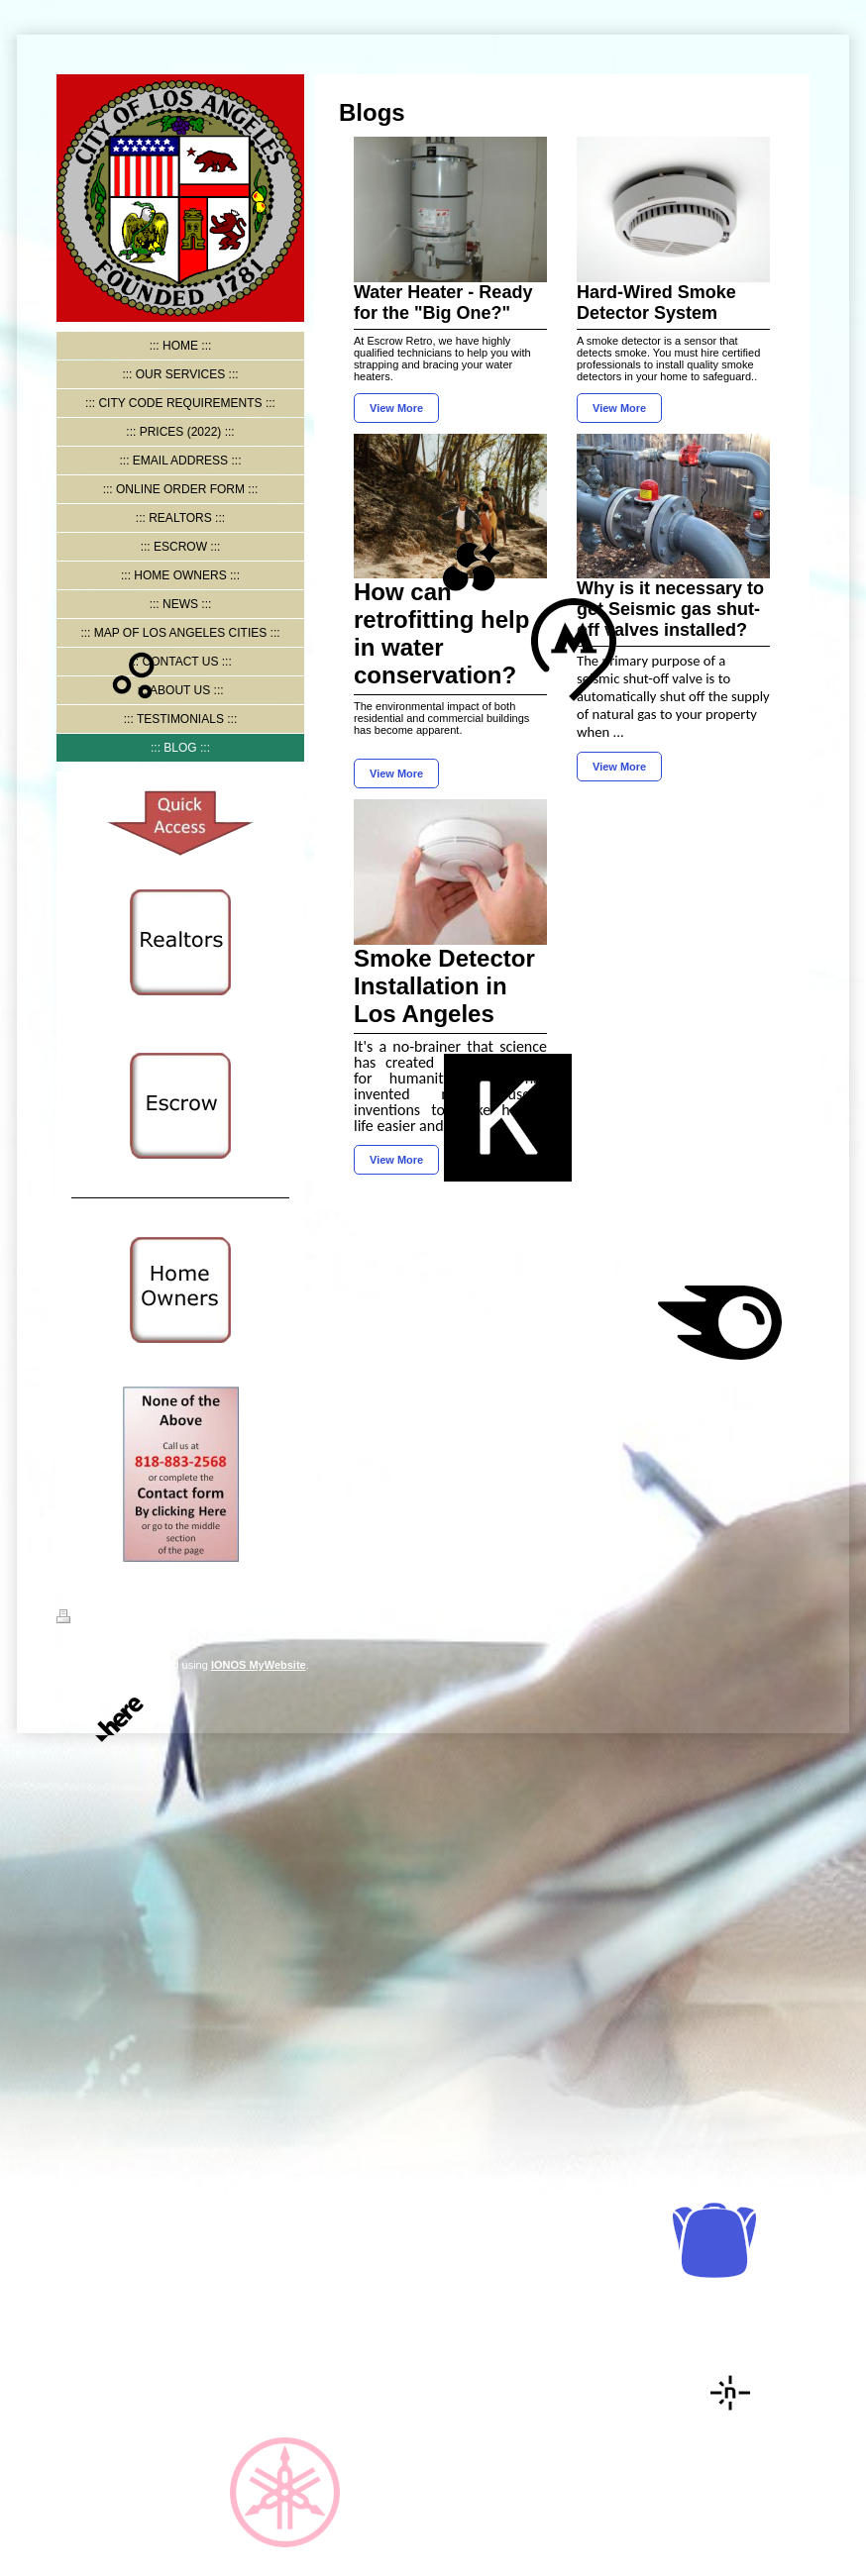 The width and height of the screenshot is (866, 2576). I want to click on view bubble chart visualization, so click(136, 675).